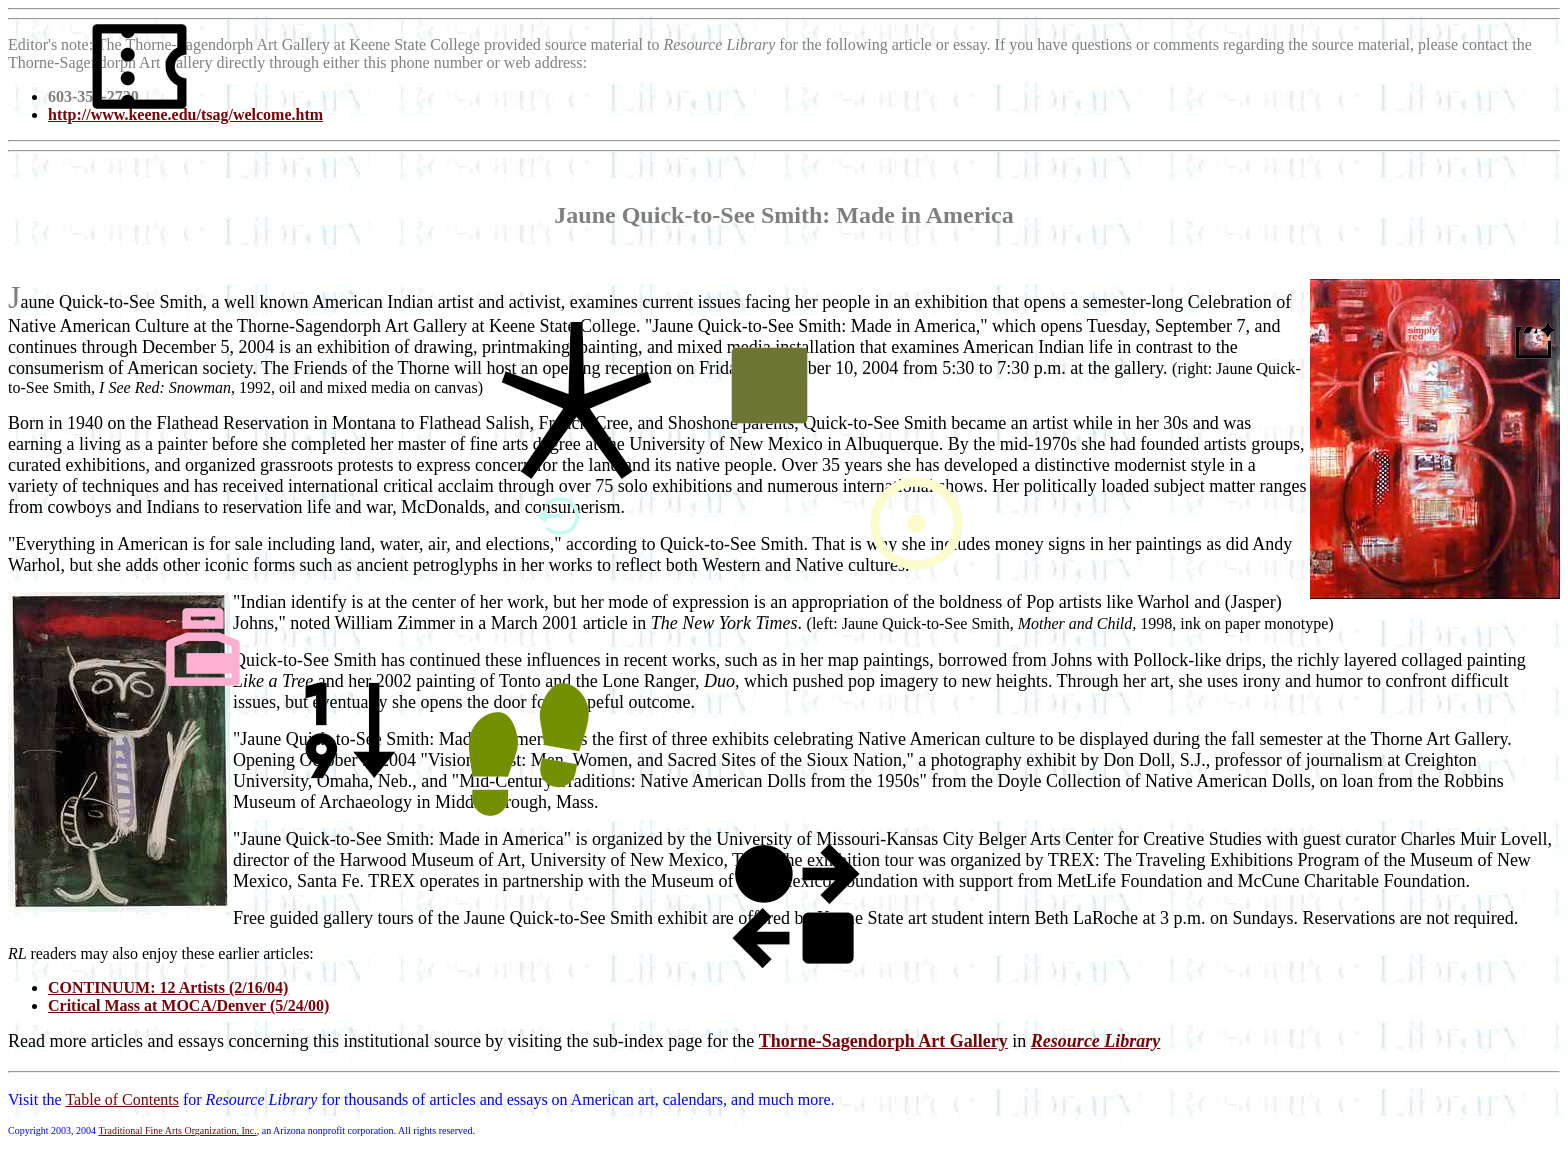 Image resolution: width=1568 pixels, height=1152 pixels. What do you see at coordinates (139, 66) in the screenshot?
I see `view available coupons or discounts` at bounding box center [139, 66].